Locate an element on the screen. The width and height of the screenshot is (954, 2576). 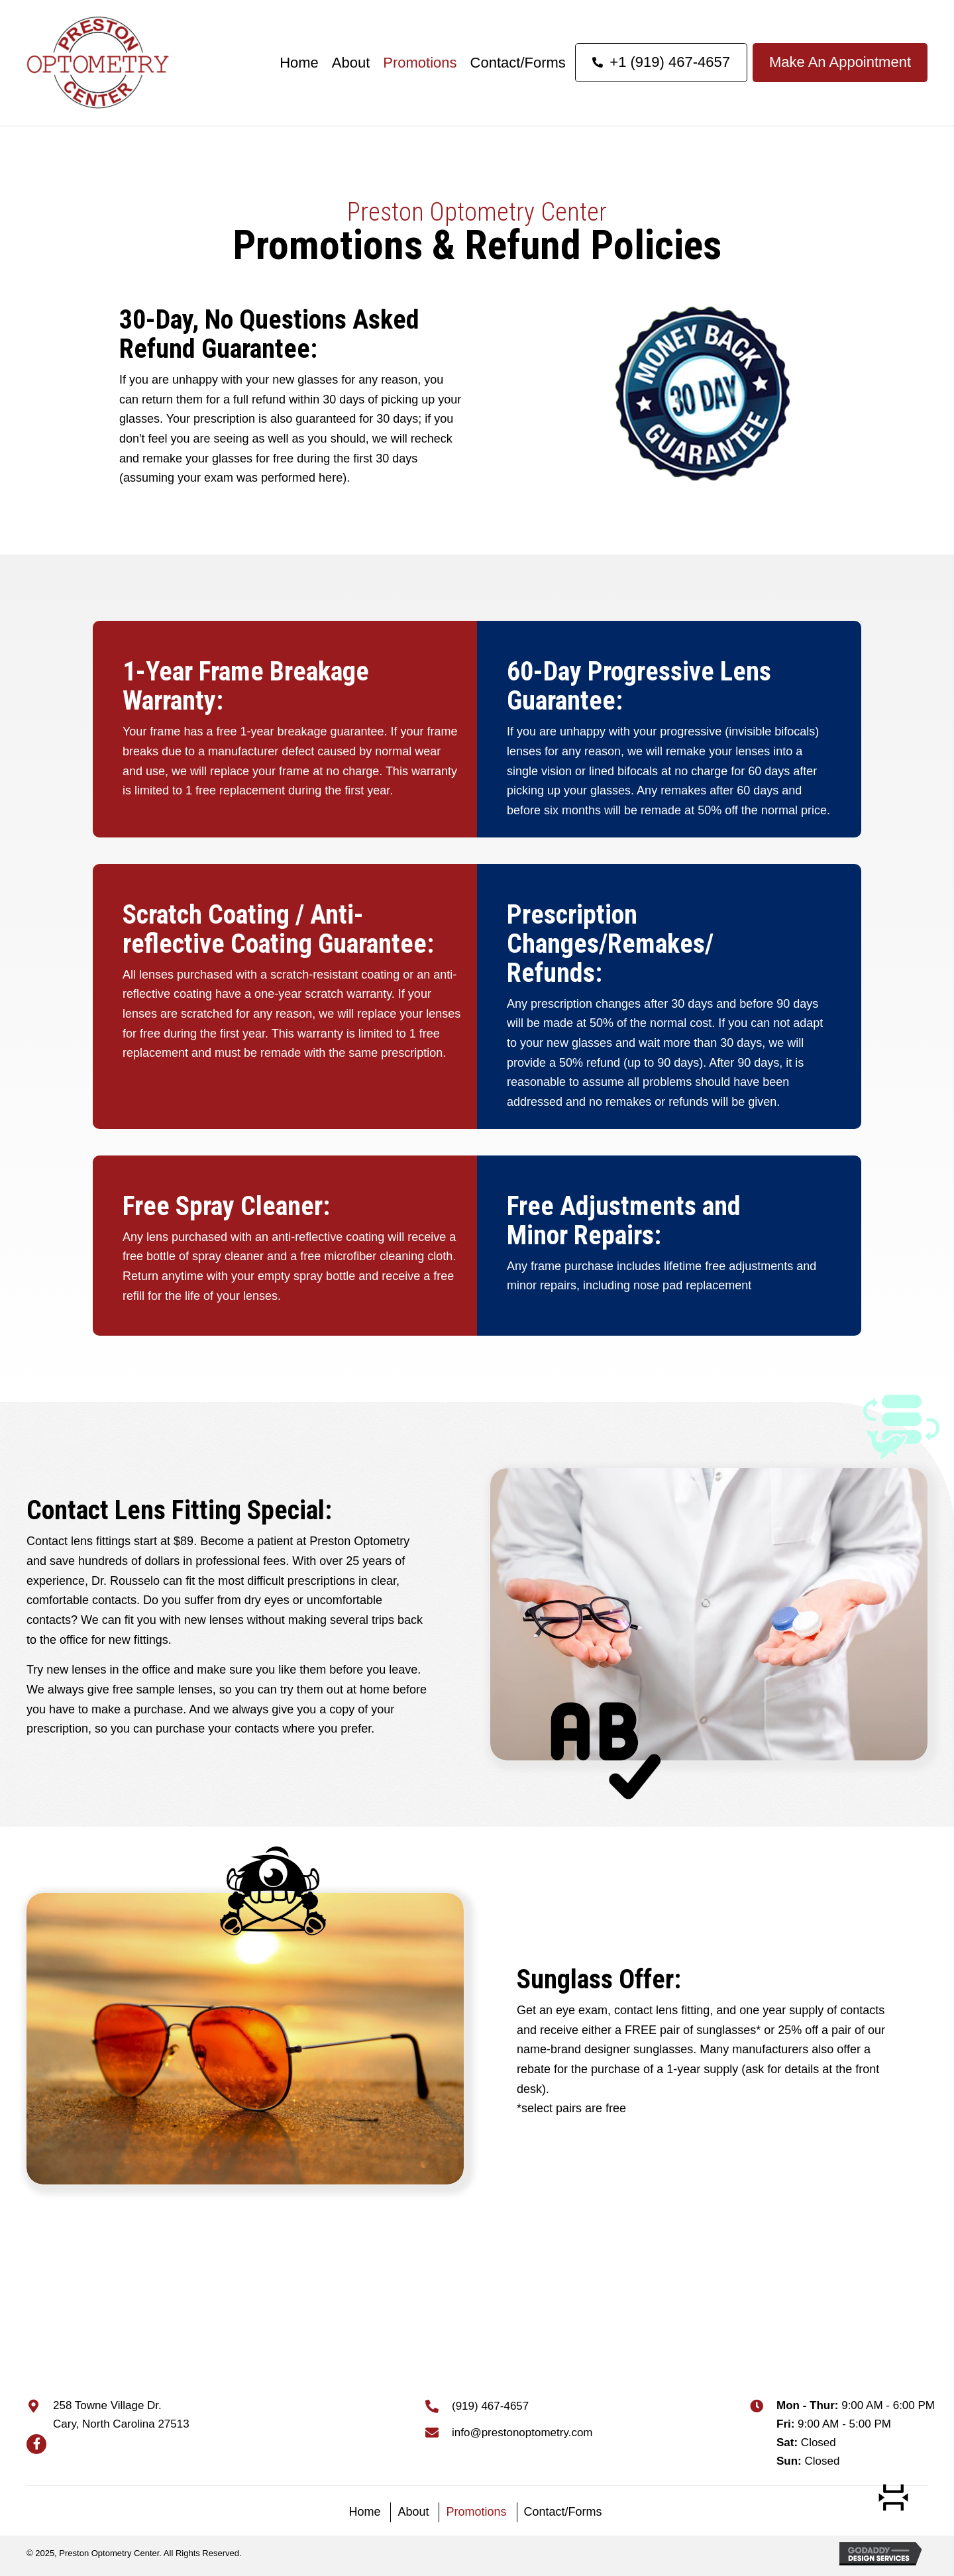
check spelling and grammar is located at coordinates (602, 1747).